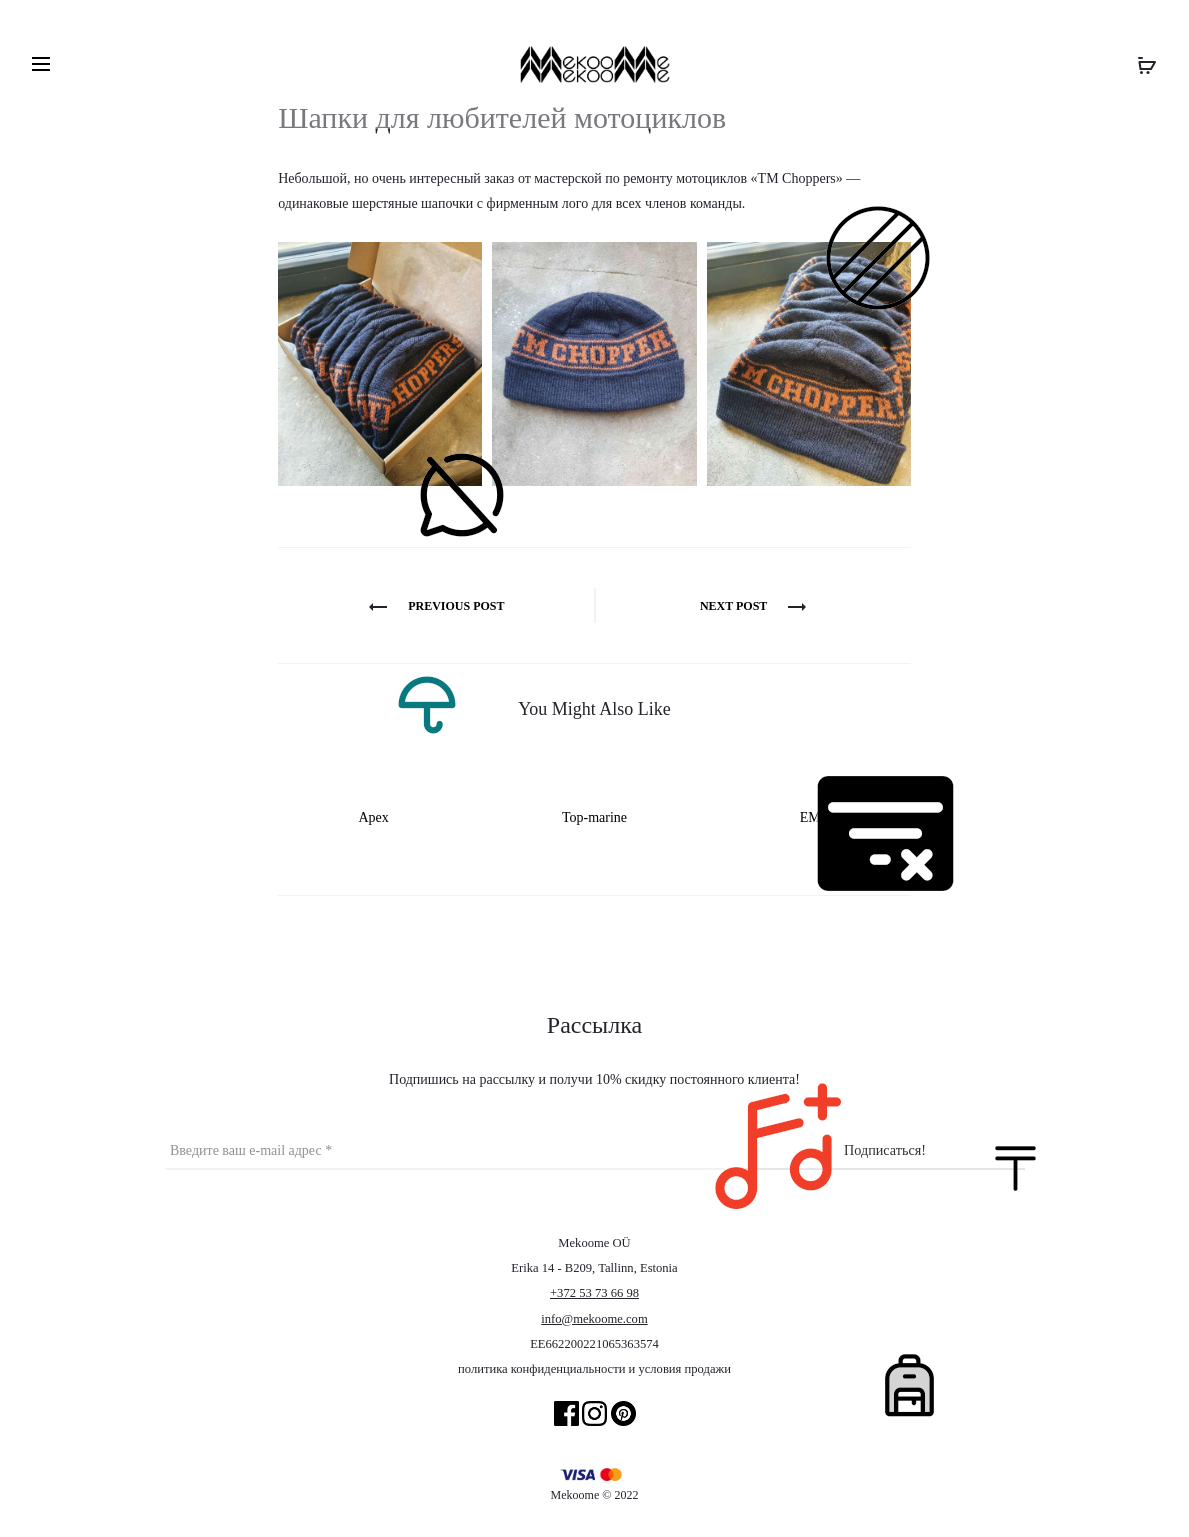 The width and height of the screenshot is (1189, 1537). I want to click on view weather protection or rain forecast, so click(427, 705).